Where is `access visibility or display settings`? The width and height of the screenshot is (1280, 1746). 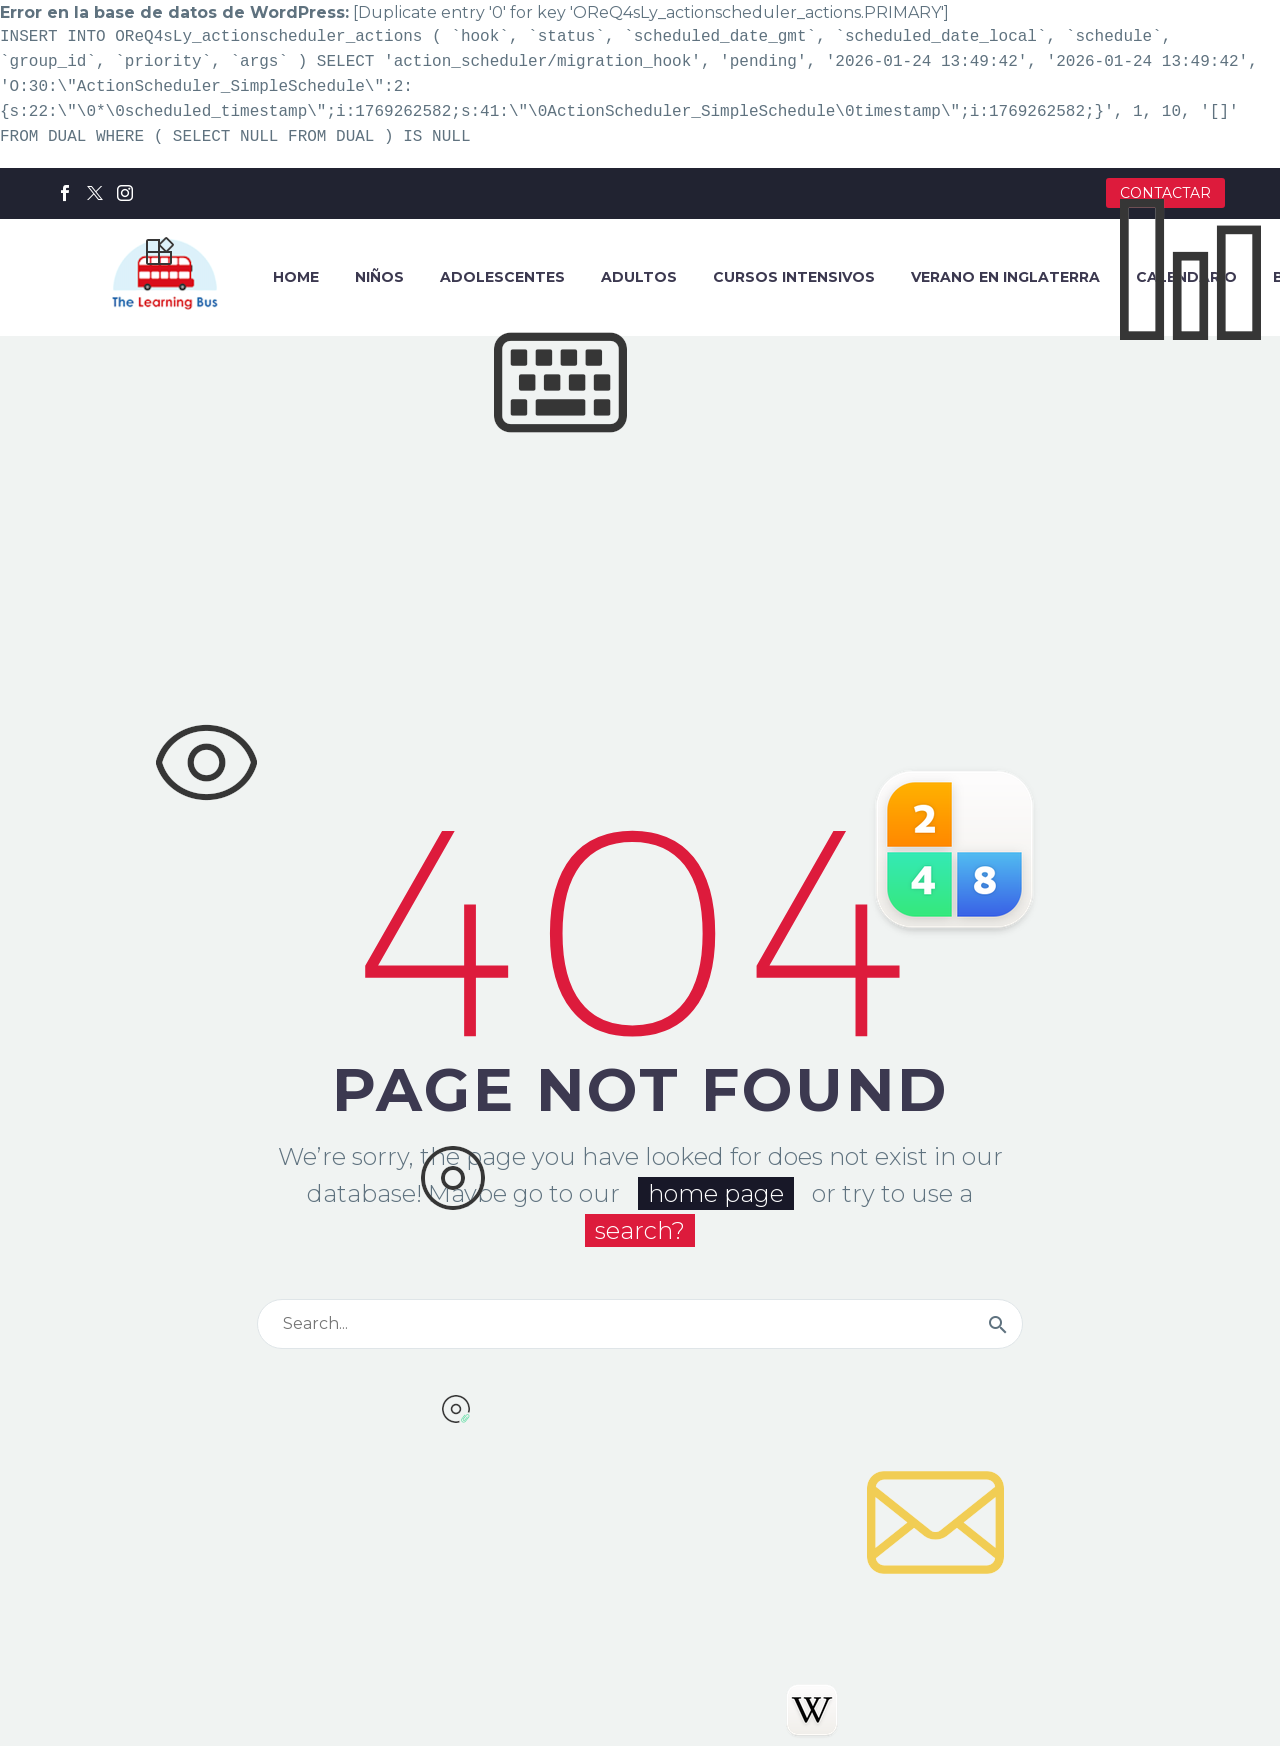 access visibility or display settings is located at coordinates (206, 762).